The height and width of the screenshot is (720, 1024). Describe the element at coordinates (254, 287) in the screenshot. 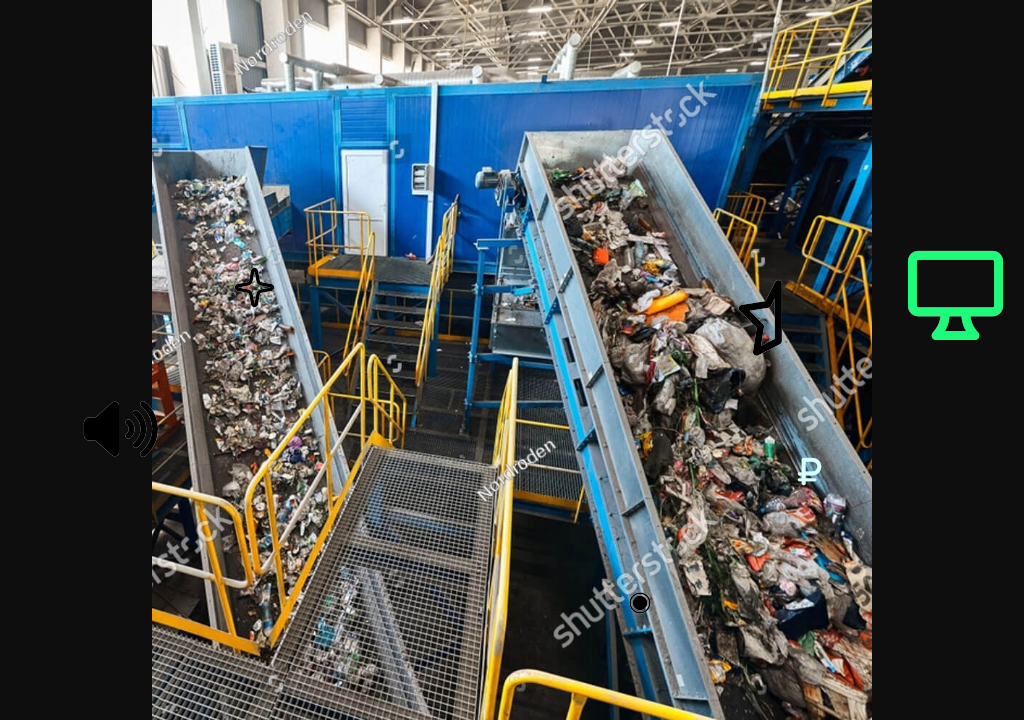

I see `indicates AI-generated or enhanced content` at that location.